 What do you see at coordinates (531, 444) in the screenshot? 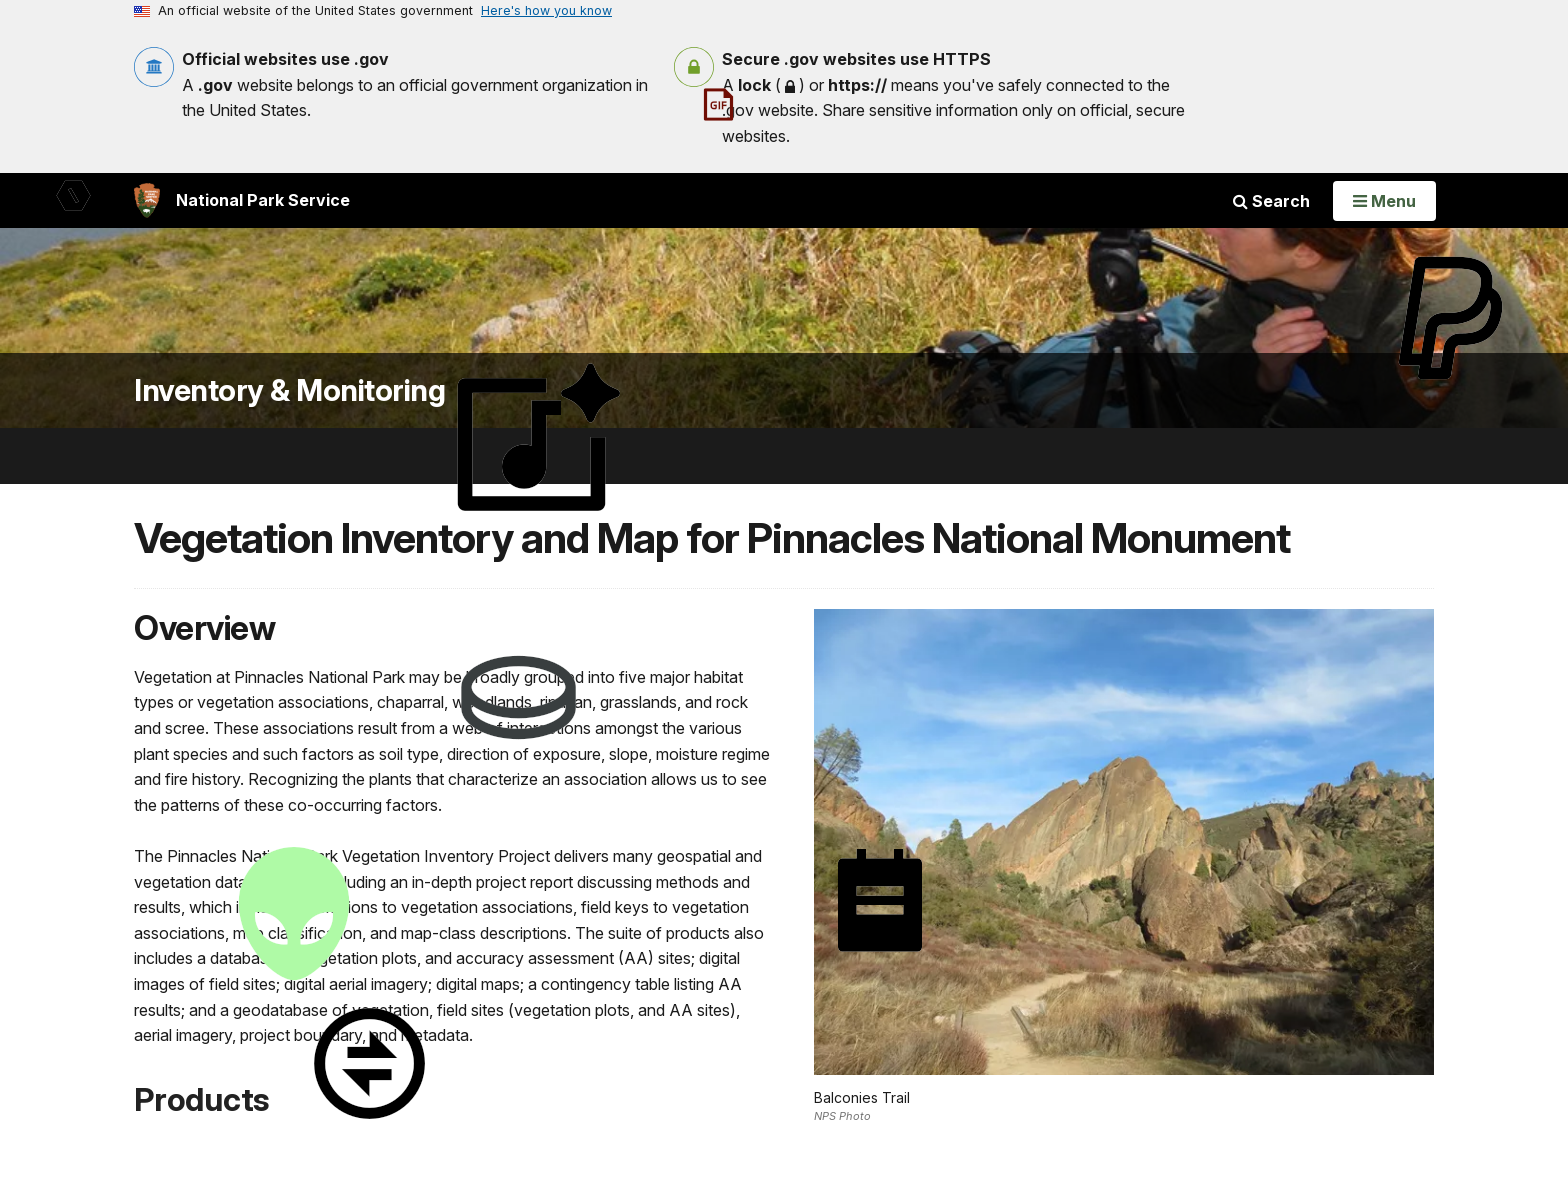
I see `ai-powered music or audio generation` at bounding box center [531, 444].